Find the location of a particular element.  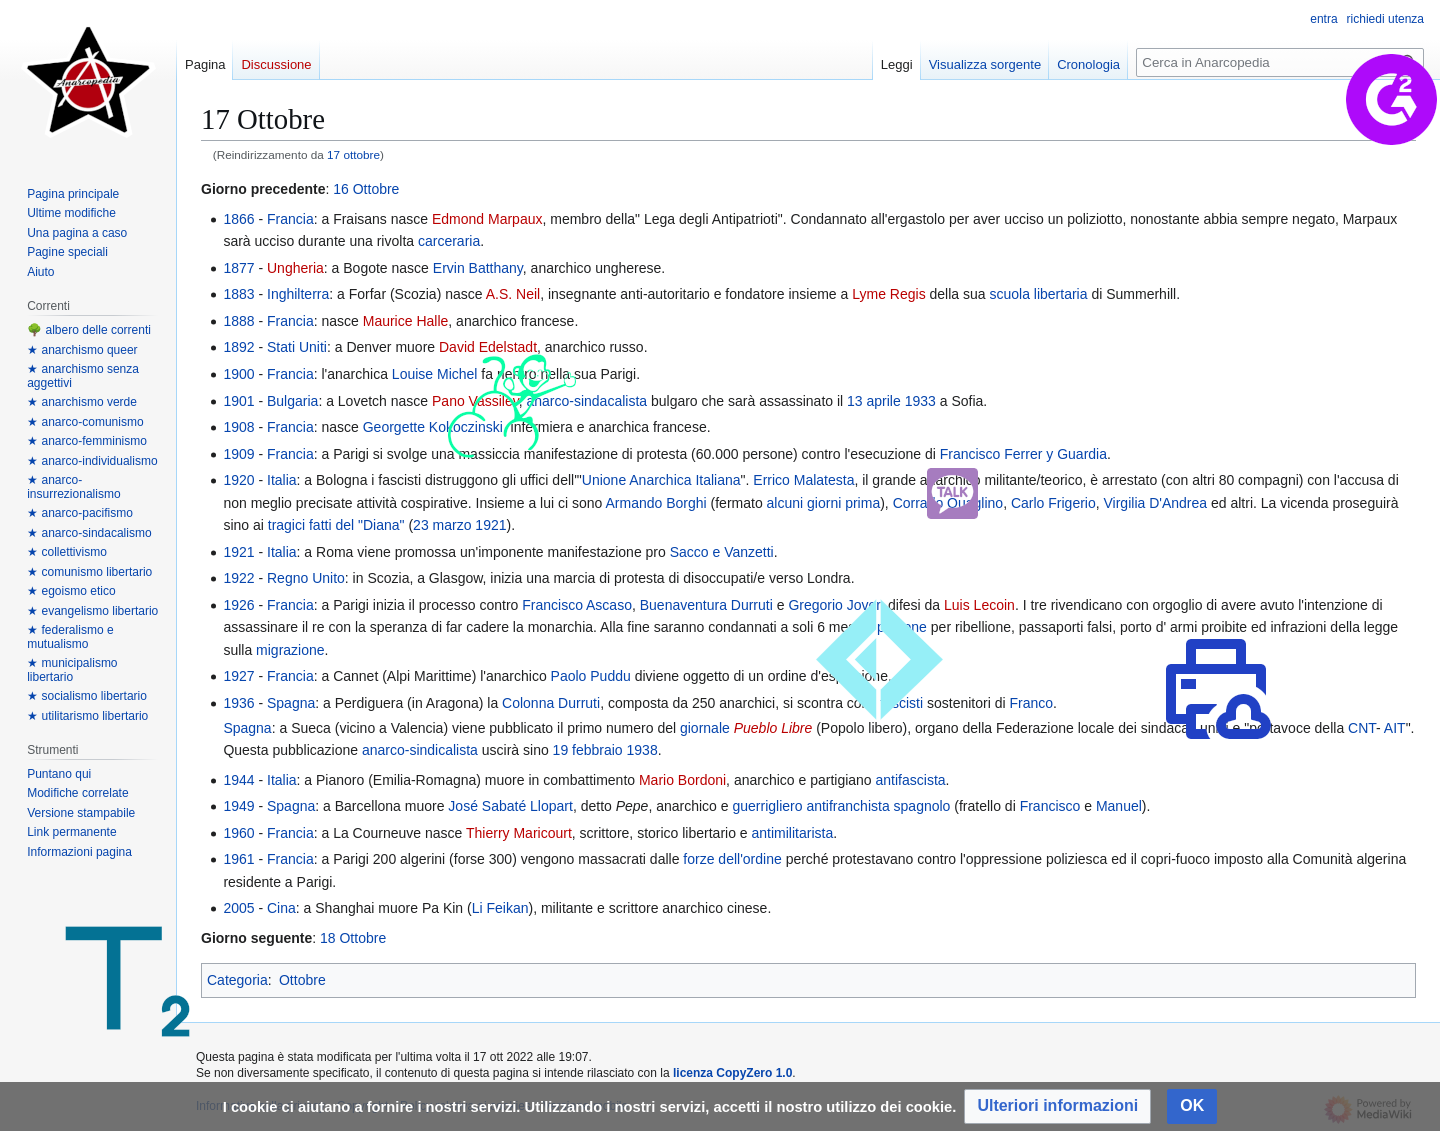

view G2 reviews and ratings is located at coordinates (1391, 99).